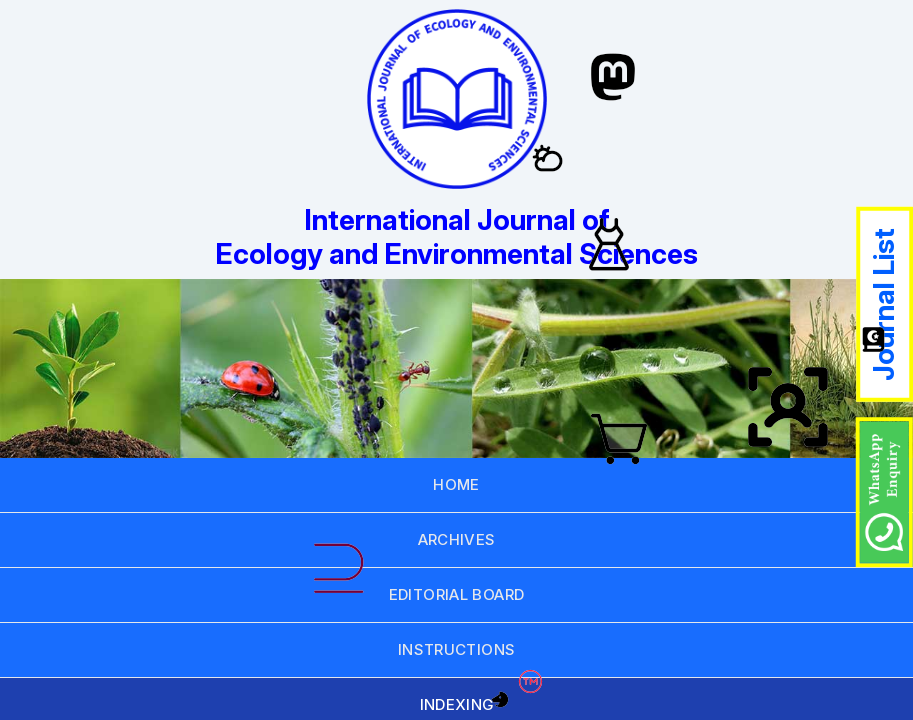 Image resolution: width=913 pixels, height=720 pixels. I want to click on view current weather conditions, so click(547, 158).